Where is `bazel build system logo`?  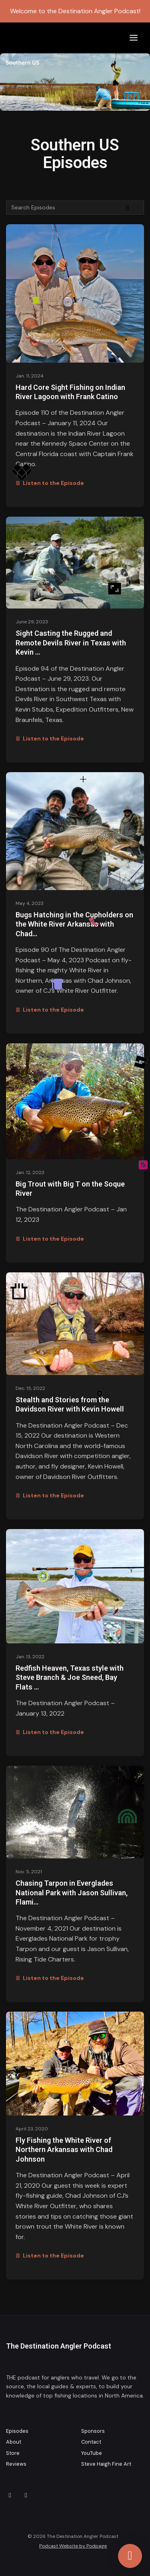
bazel build system logo is located at coordinates (22, 472).